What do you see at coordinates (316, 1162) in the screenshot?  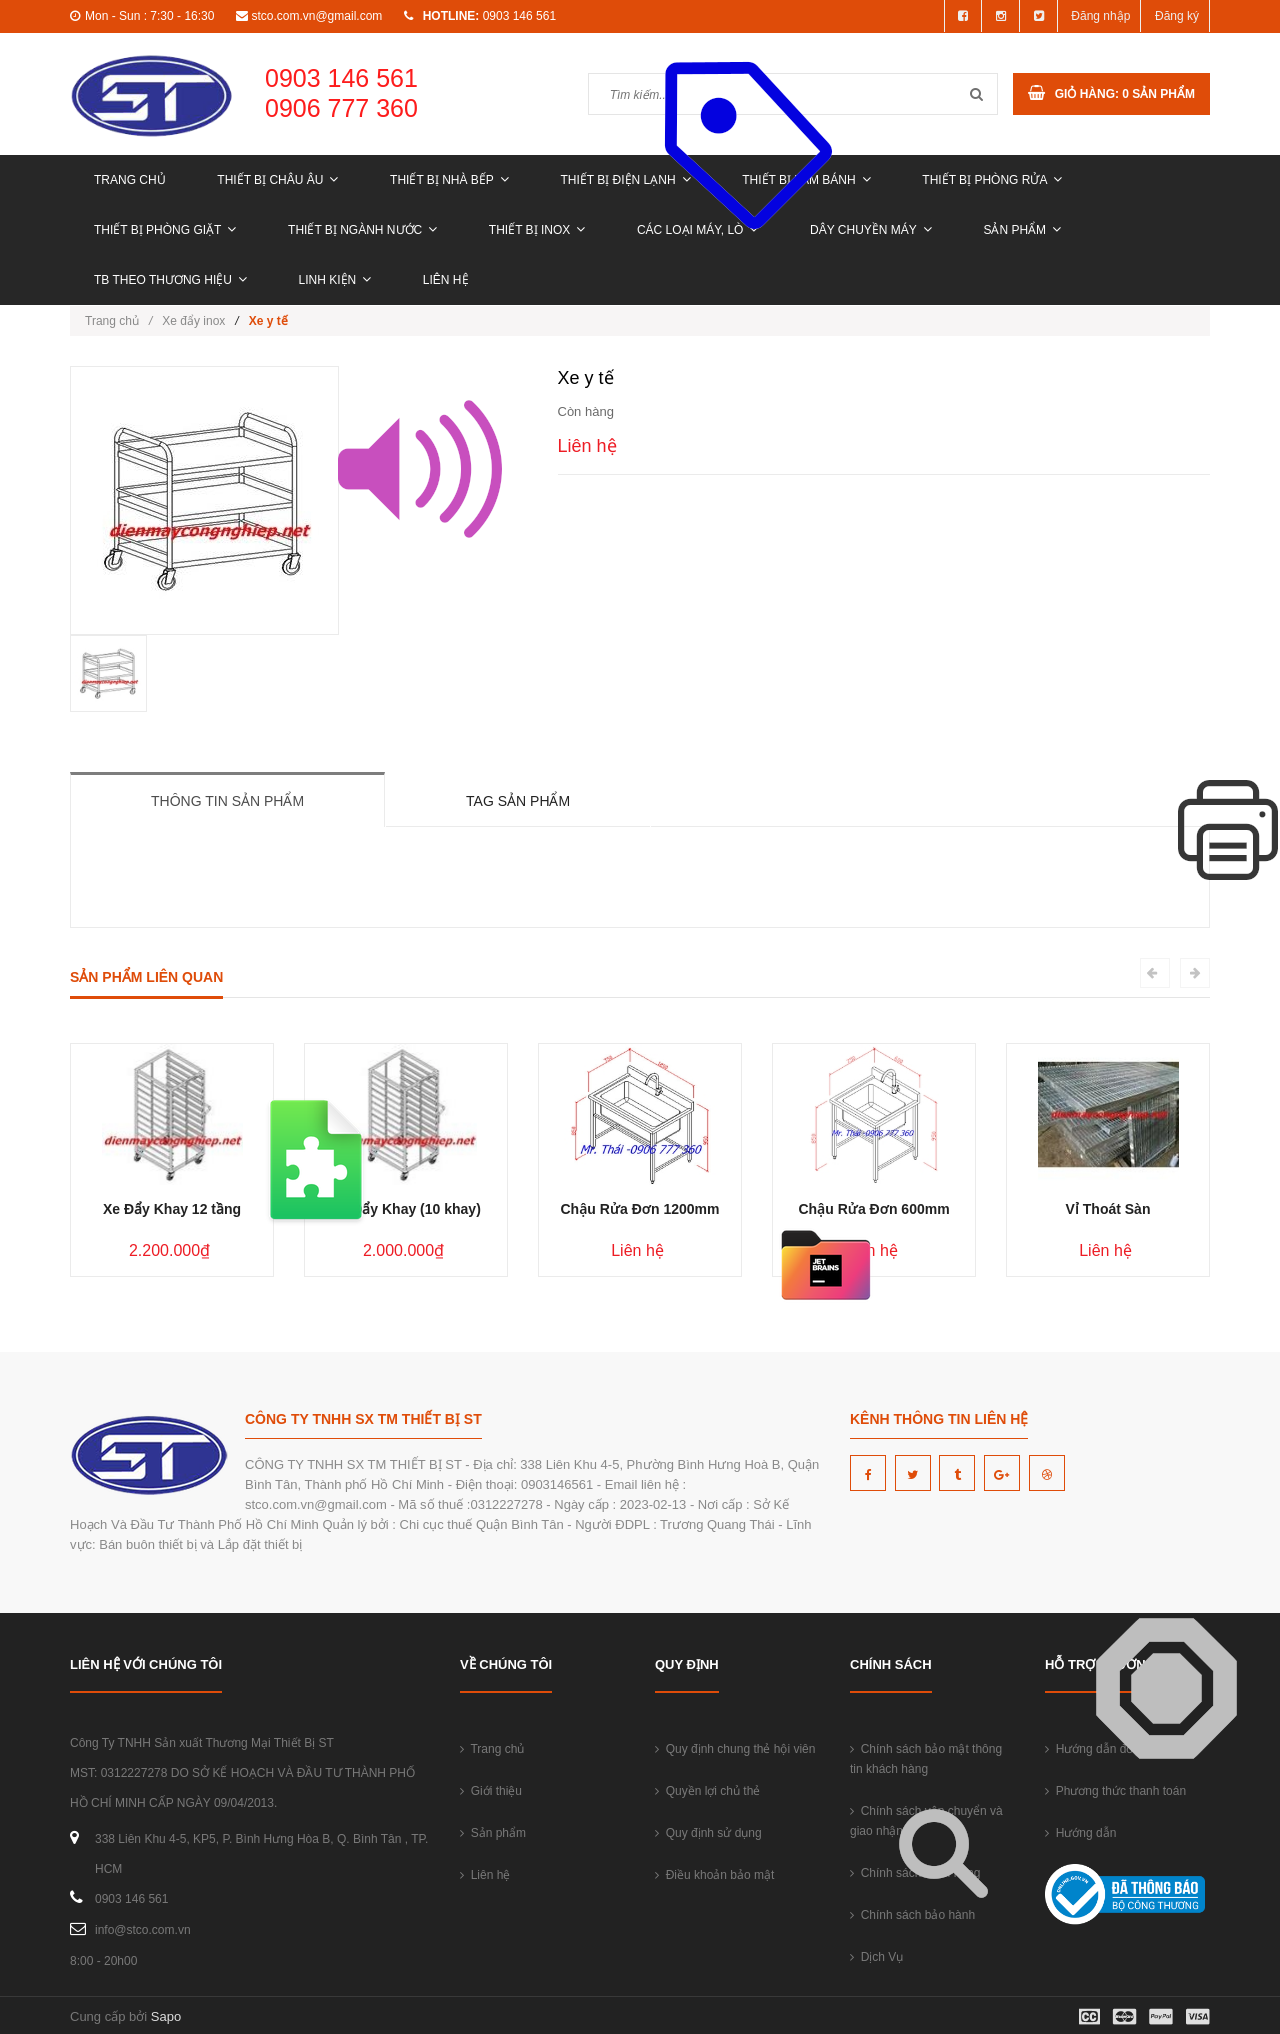 I see `an add-on or extension file type` at bounding box center [316, 1162].